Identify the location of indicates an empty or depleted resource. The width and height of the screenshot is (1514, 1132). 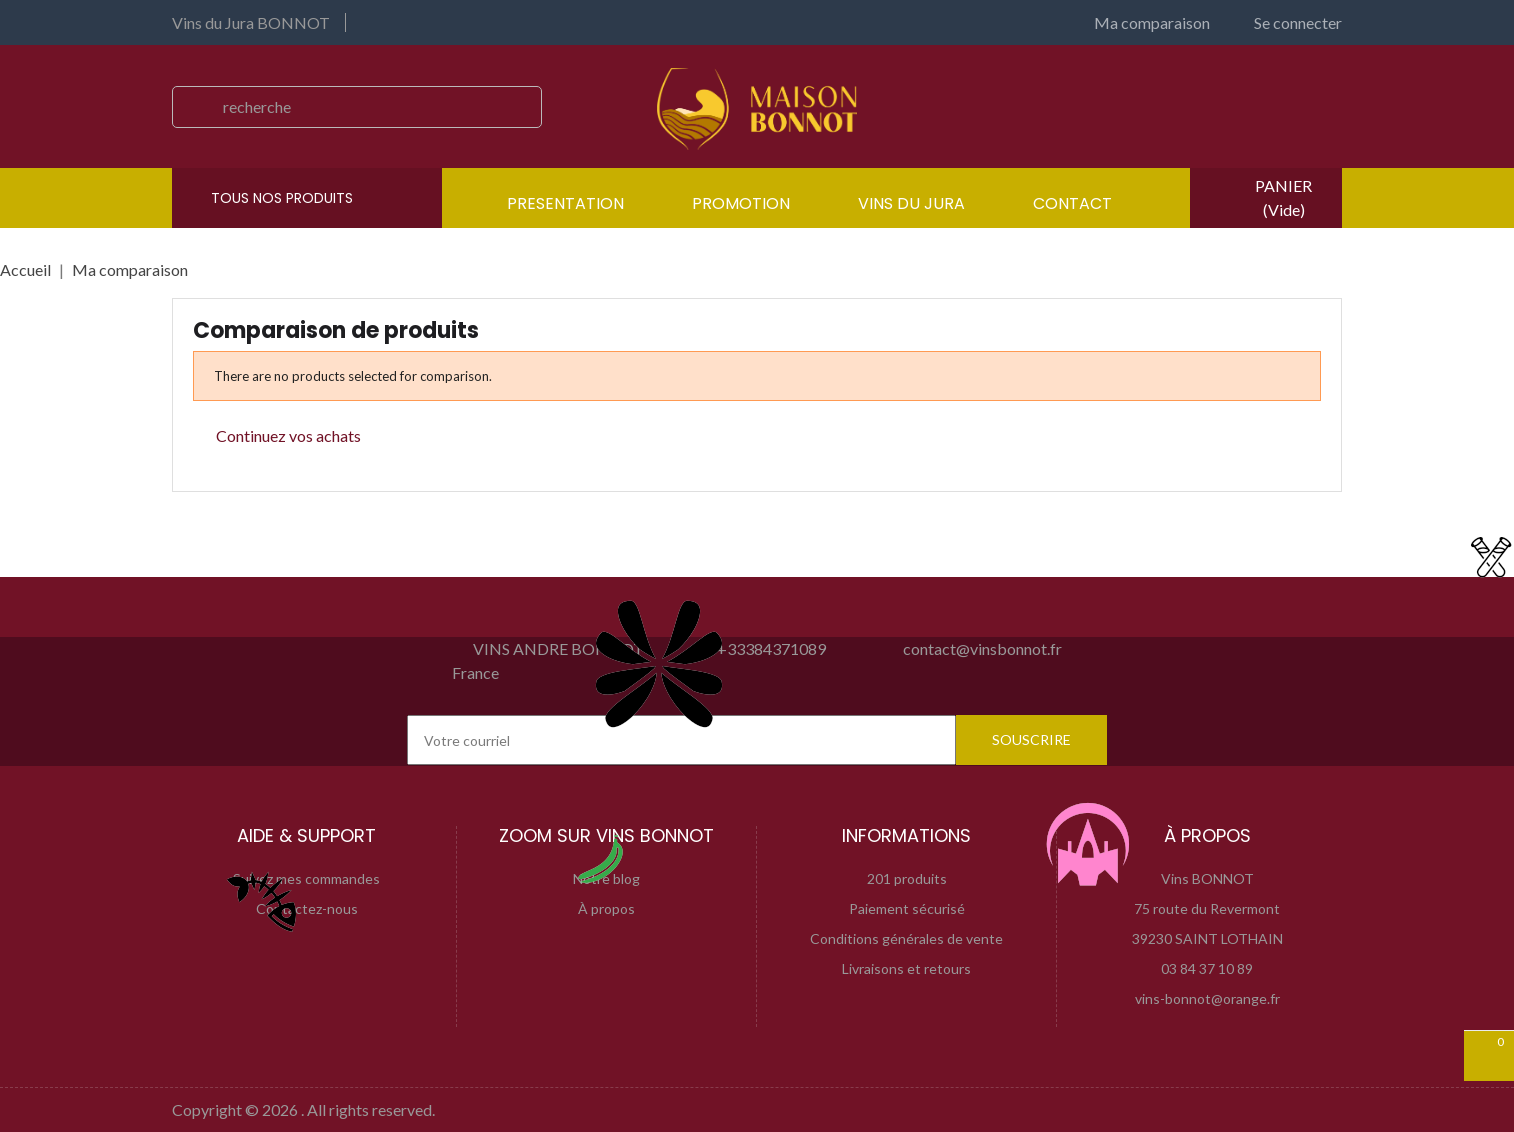
(261, 901).